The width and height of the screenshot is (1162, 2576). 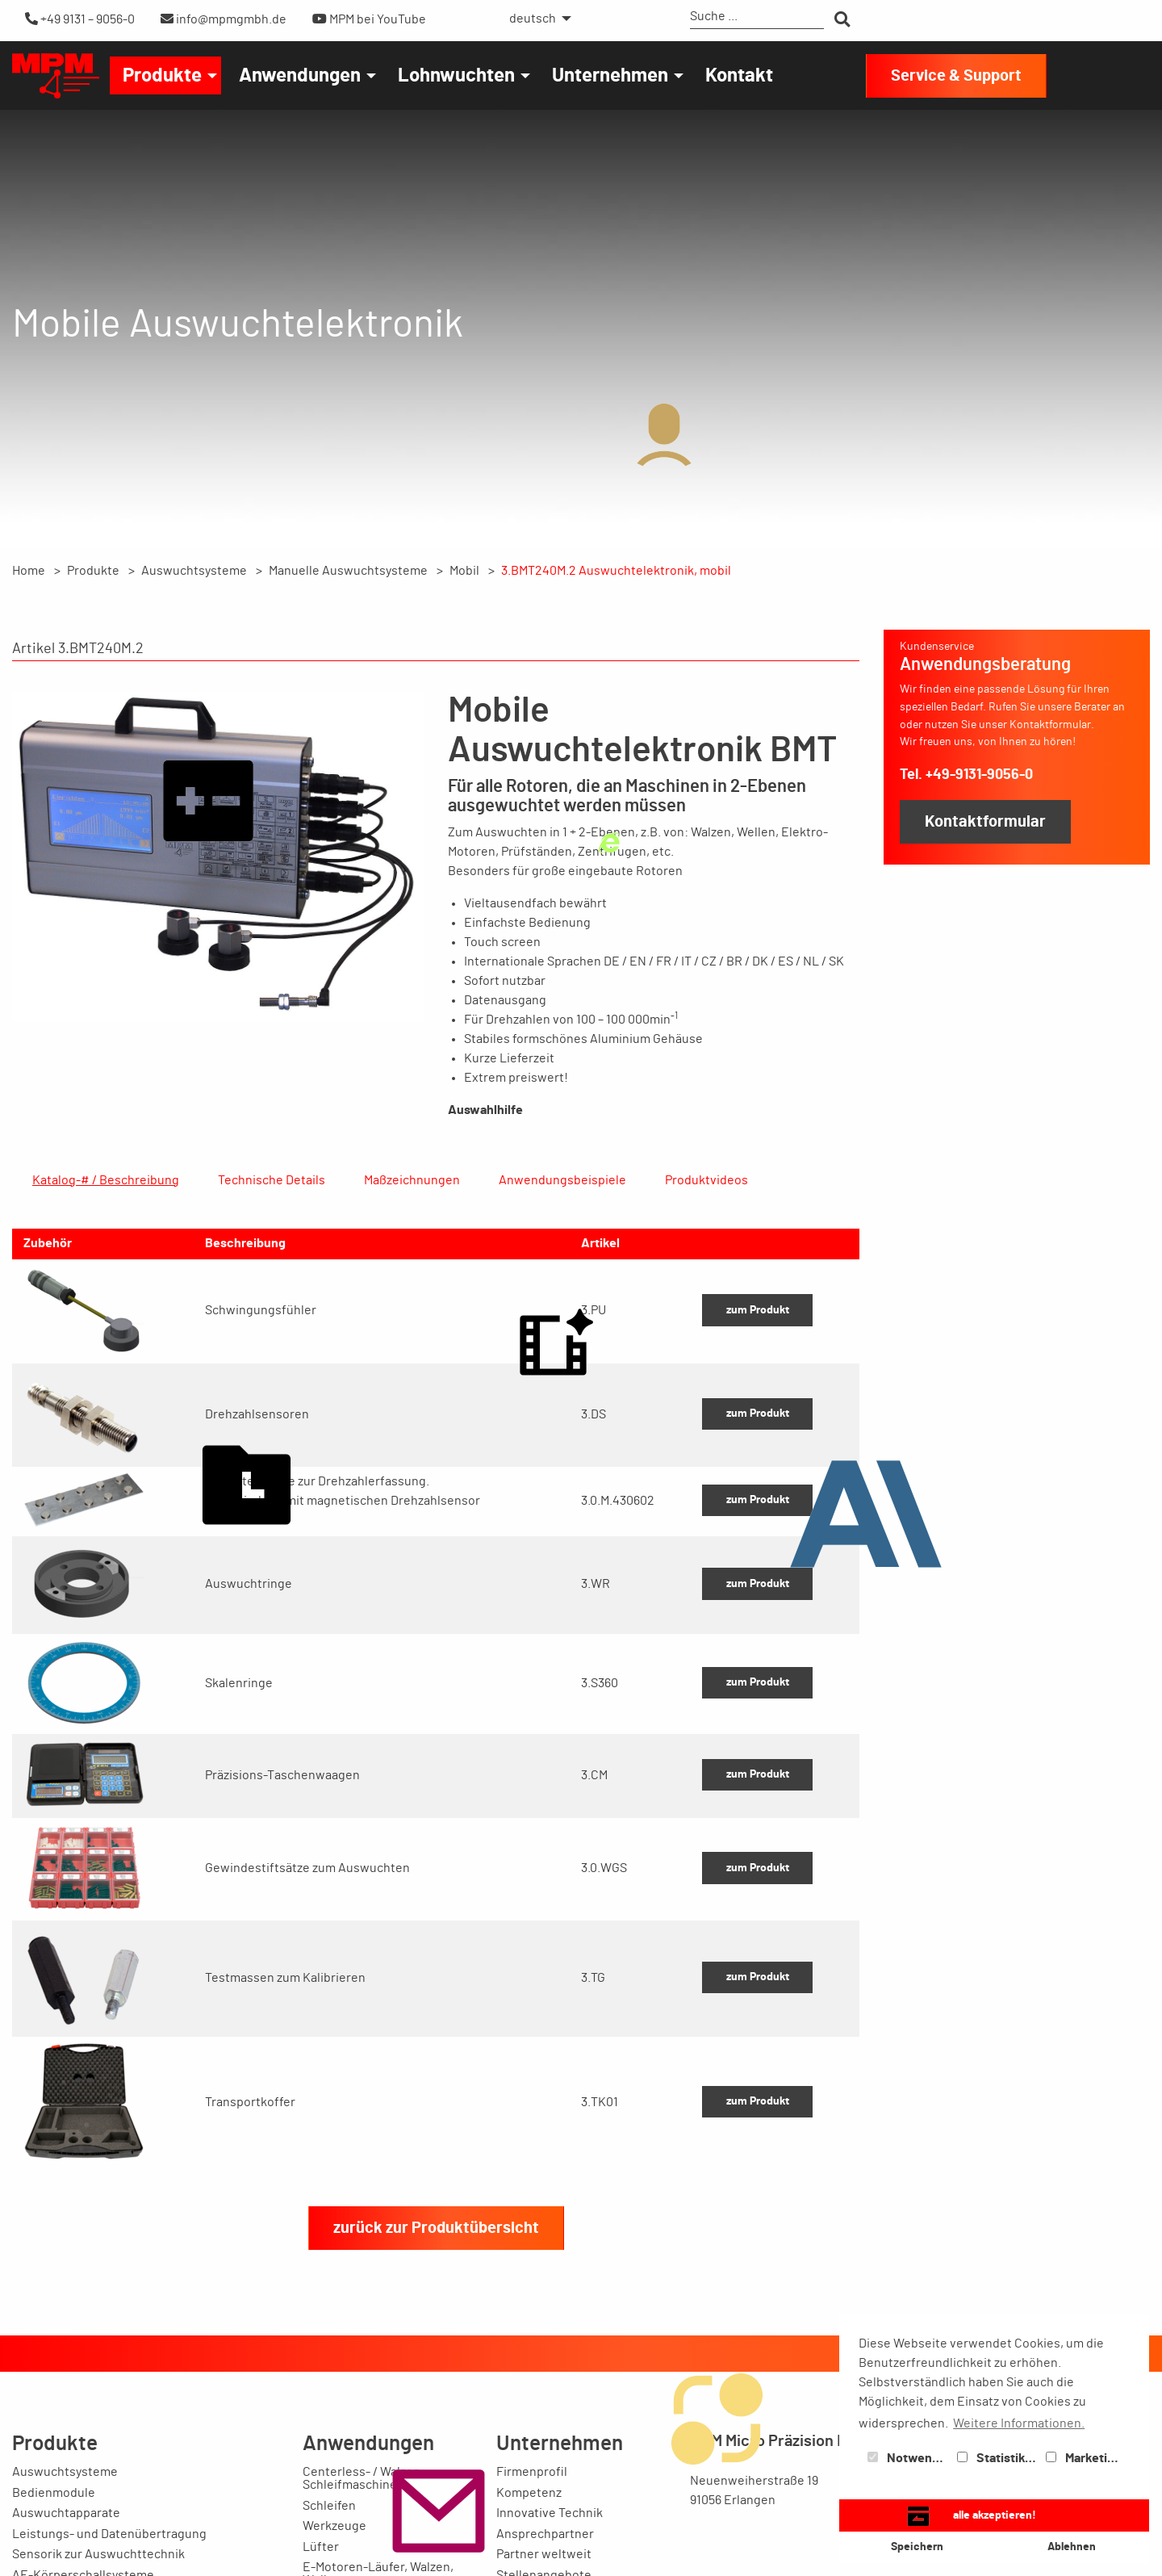 What do you see at coordinates (918, 2516) in the screenshot?
I see `request a refund for a transaction` at bounding box center [918, 2516].